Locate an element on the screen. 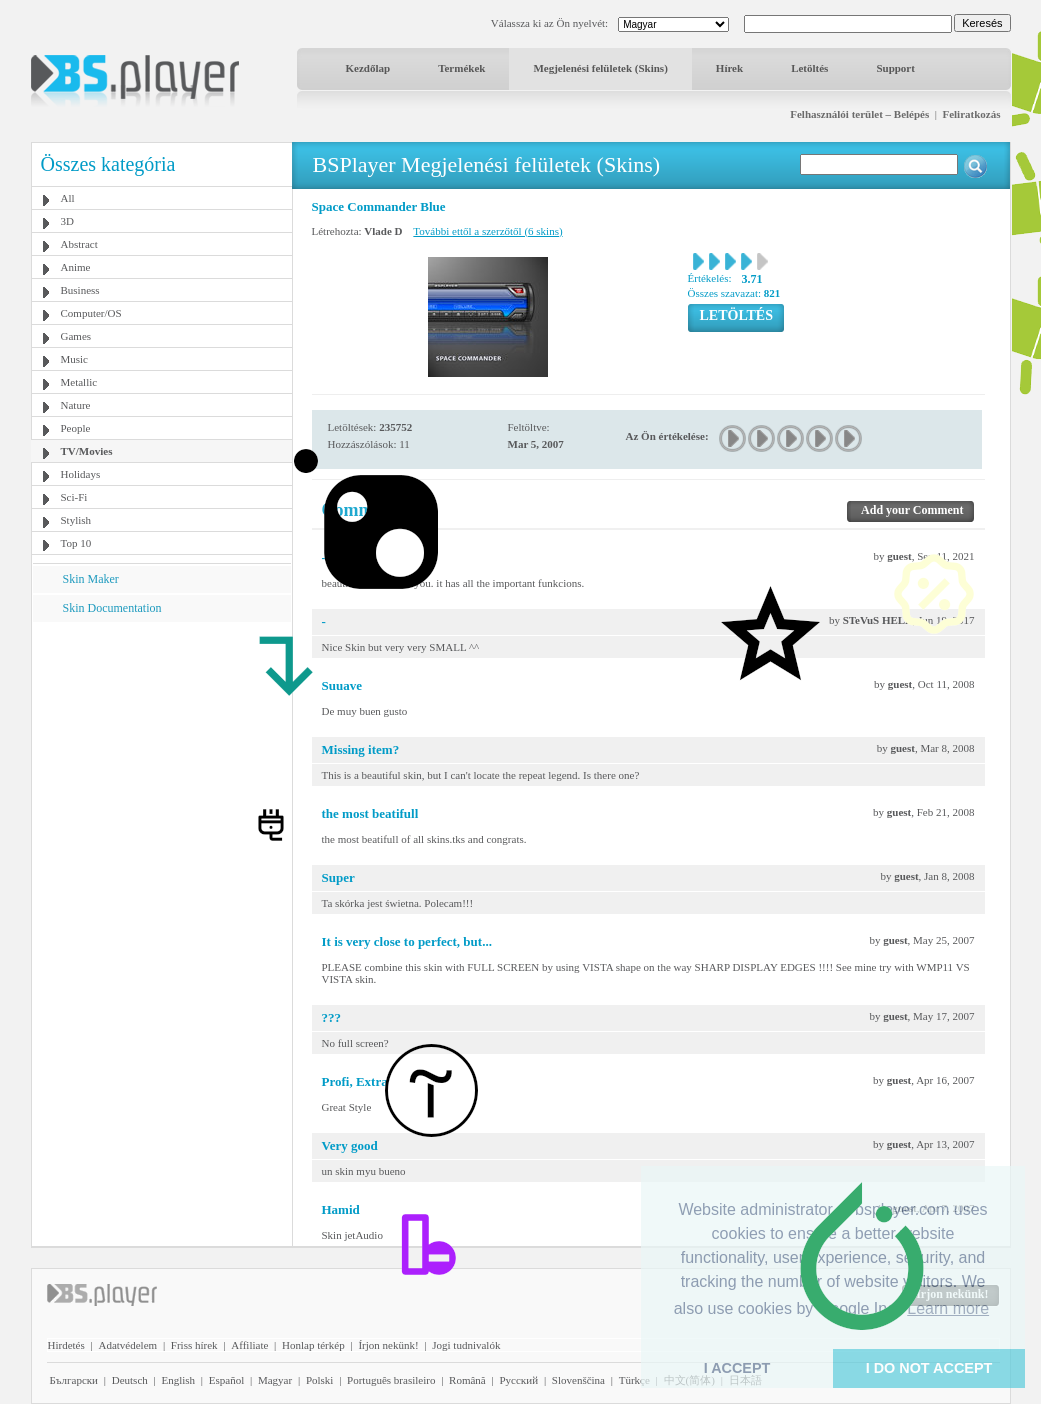  view available discounts or promotions is located at coordinates (934, 594).